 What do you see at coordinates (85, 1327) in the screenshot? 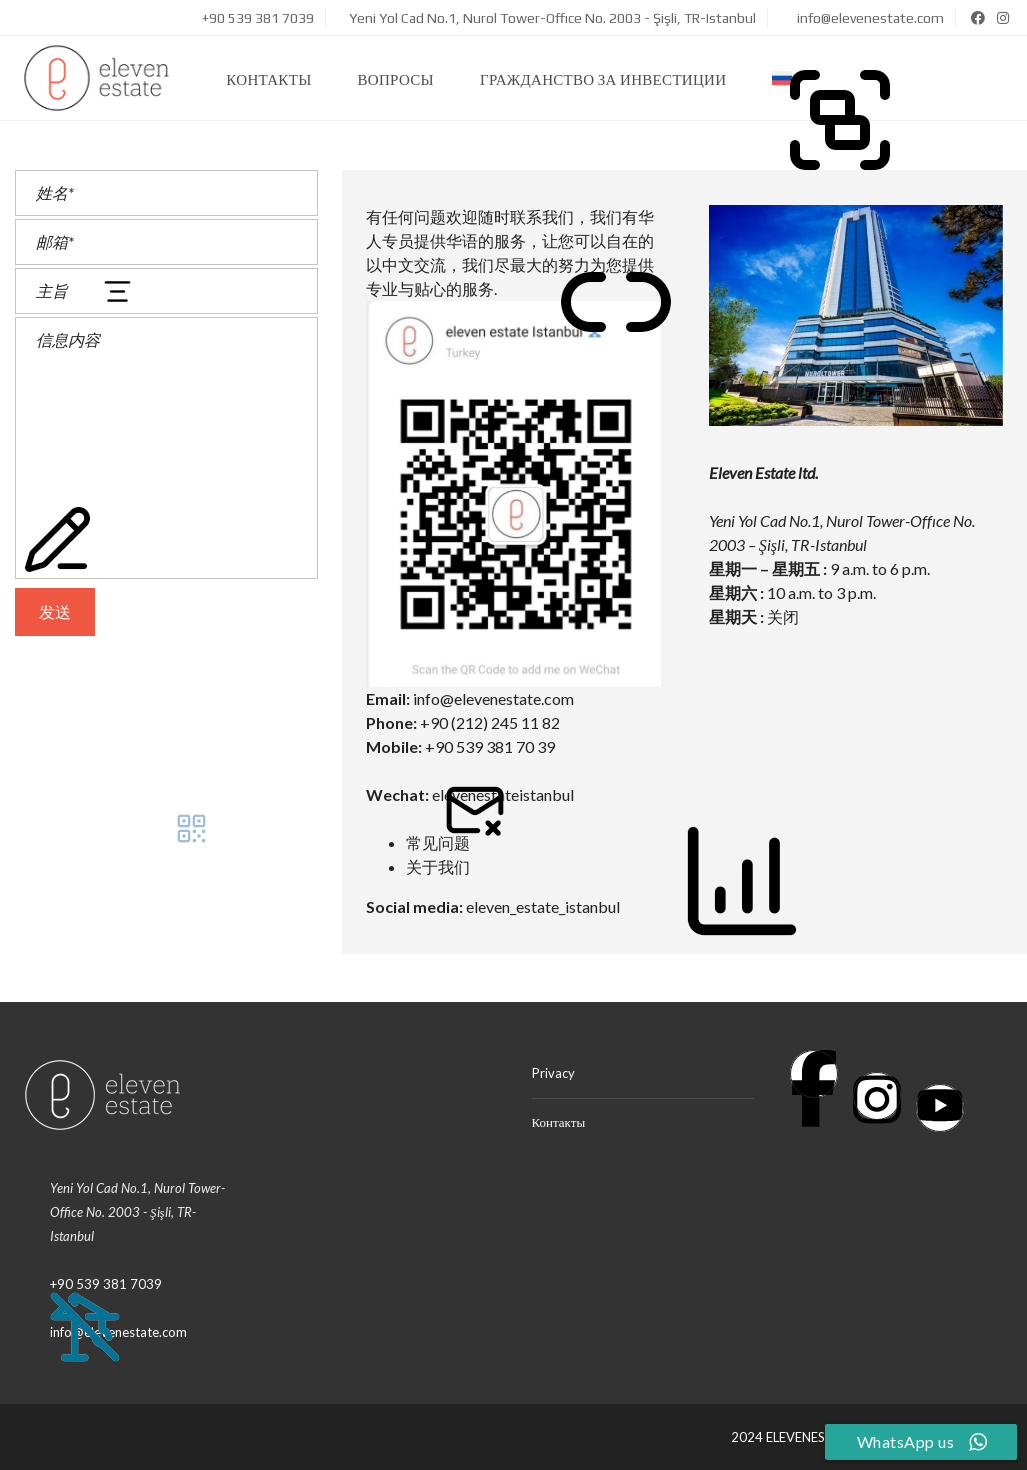
I see `construction crane disabled or unavailable` at bounding box center [85, 1327].